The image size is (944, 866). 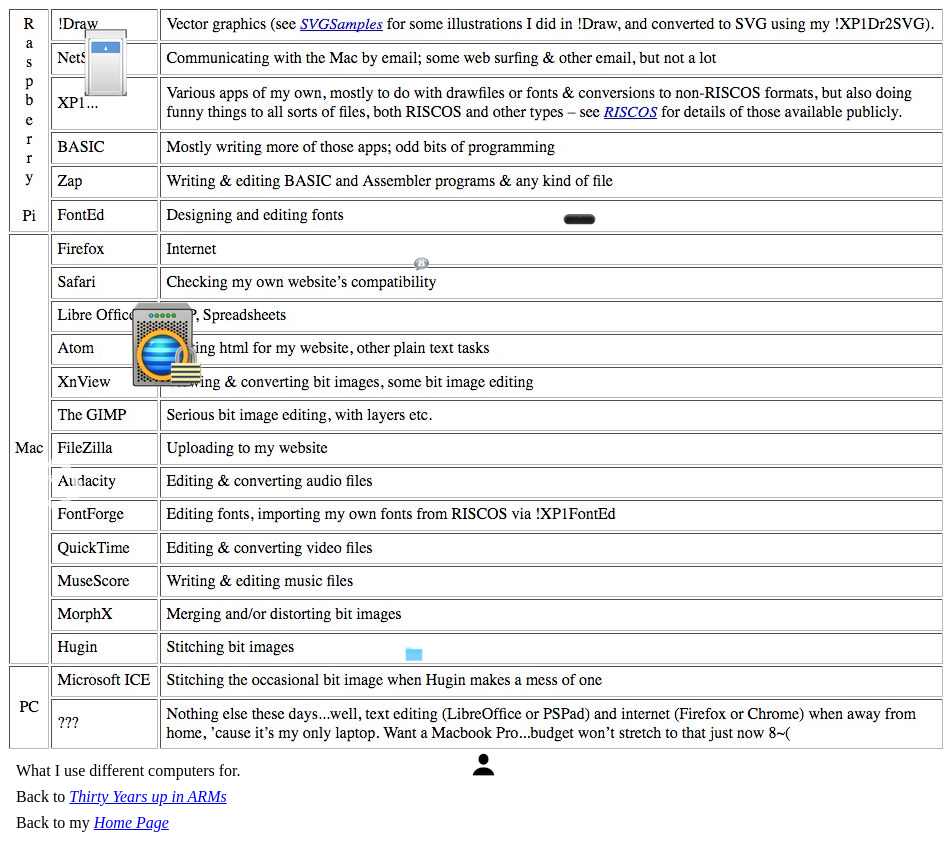 I want to click on view user profile, so click(x=483, y=764).